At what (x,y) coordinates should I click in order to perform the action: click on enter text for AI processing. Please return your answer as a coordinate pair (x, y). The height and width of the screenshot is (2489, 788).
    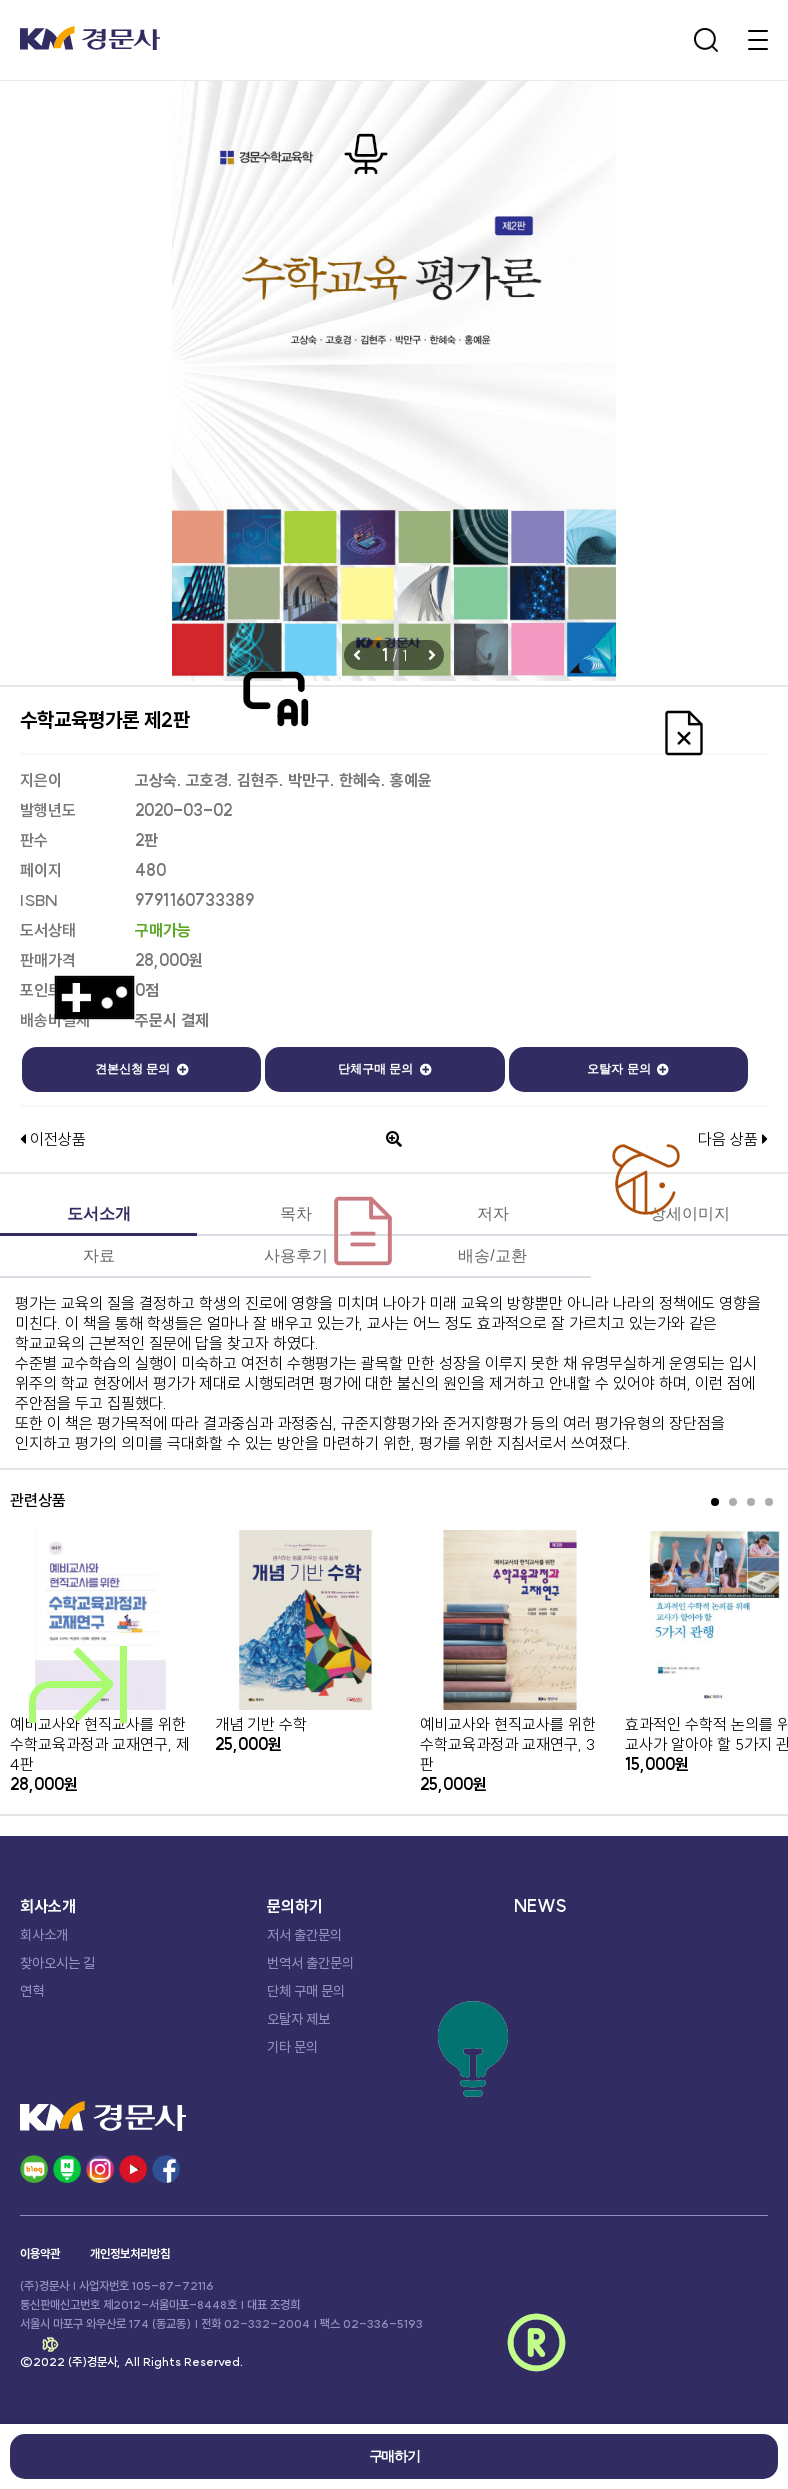
    Looking at the image, I should click on (274, 692).